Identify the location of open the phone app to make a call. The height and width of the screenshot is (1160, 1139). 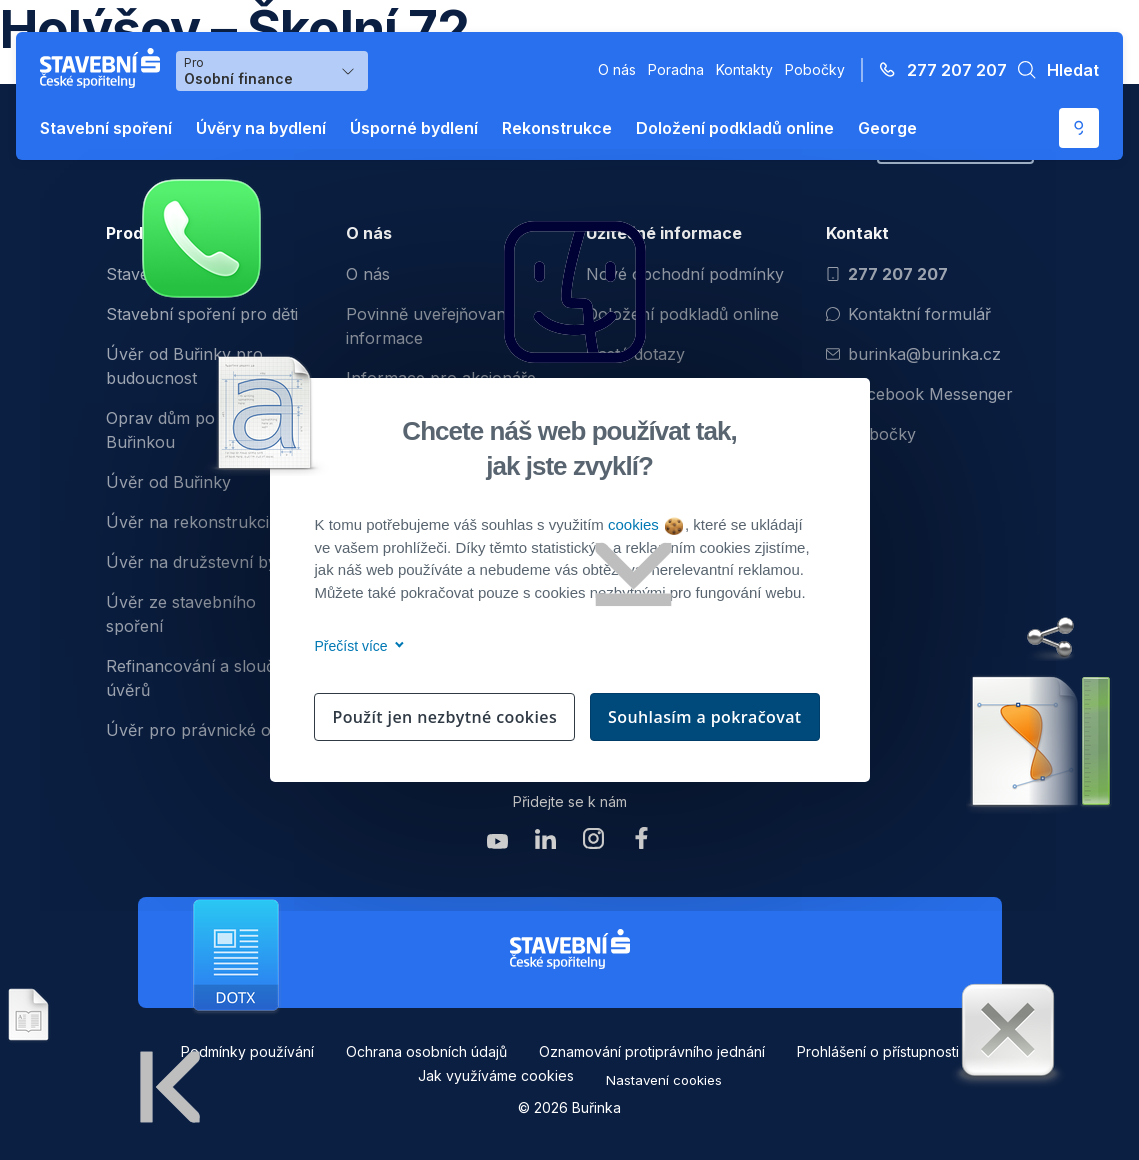
(201, 238).